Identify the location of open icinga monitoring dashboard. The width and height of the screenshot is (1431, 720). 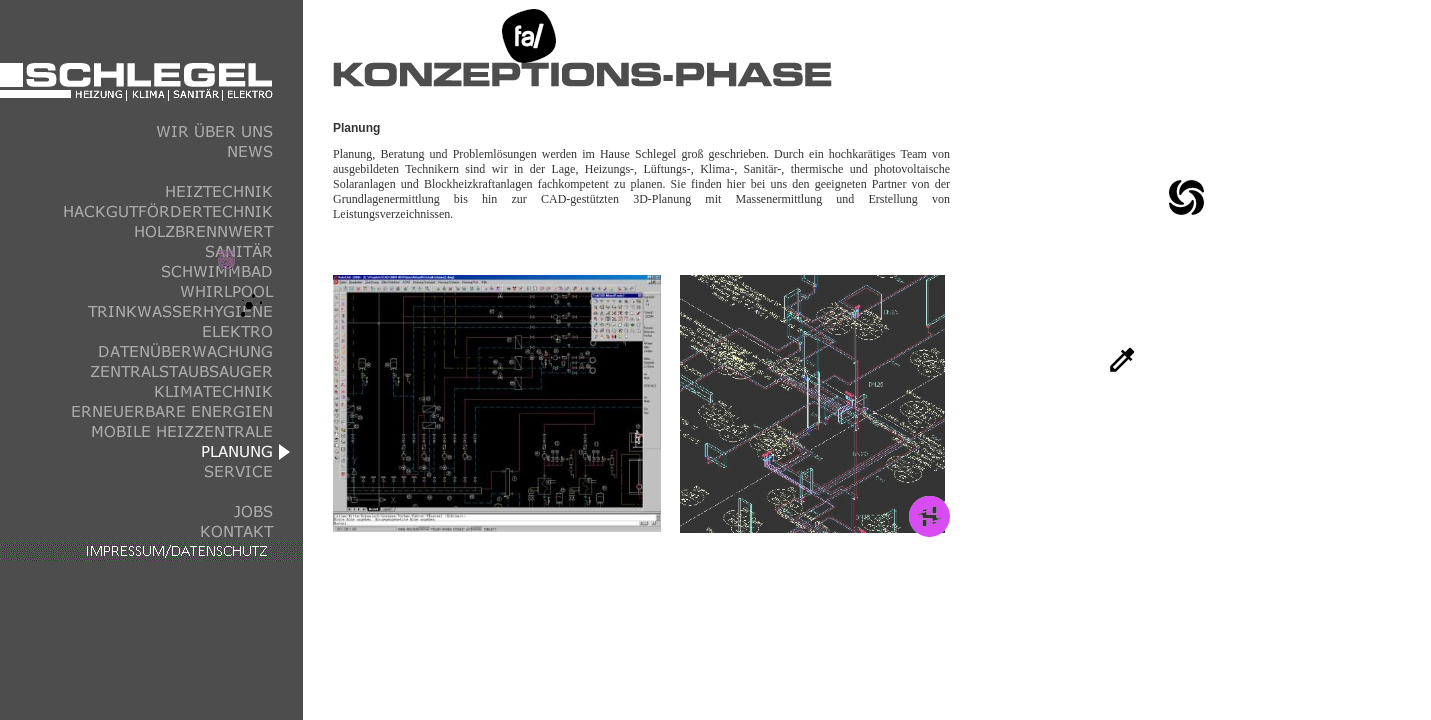
(251, 305).